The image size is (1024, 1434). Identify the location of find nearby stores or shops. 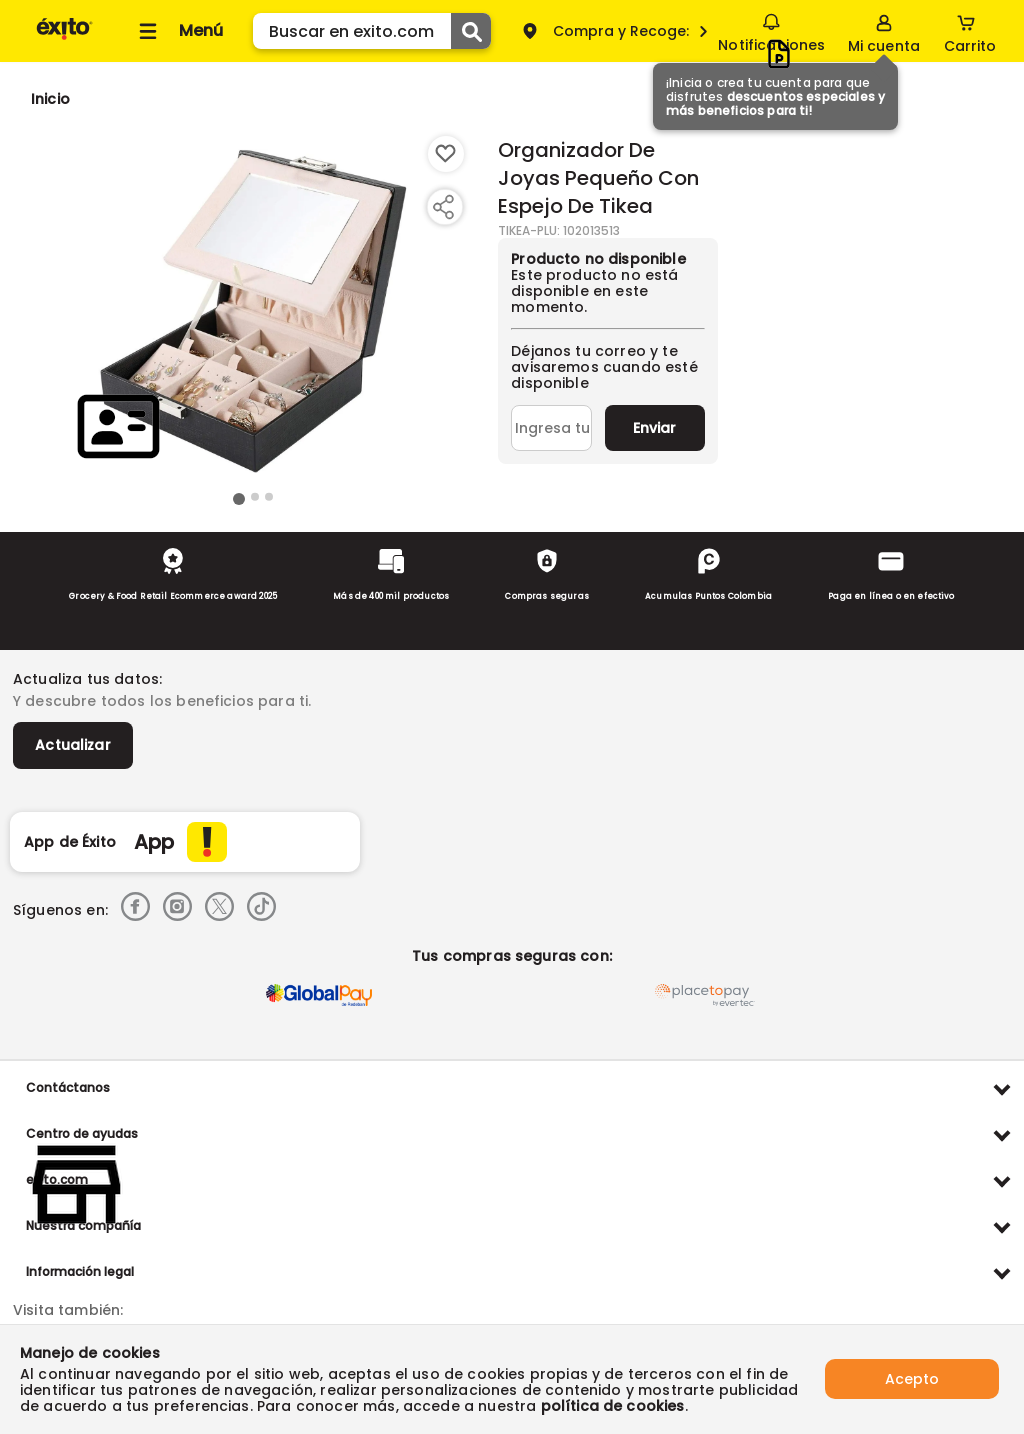
(76, 1184).